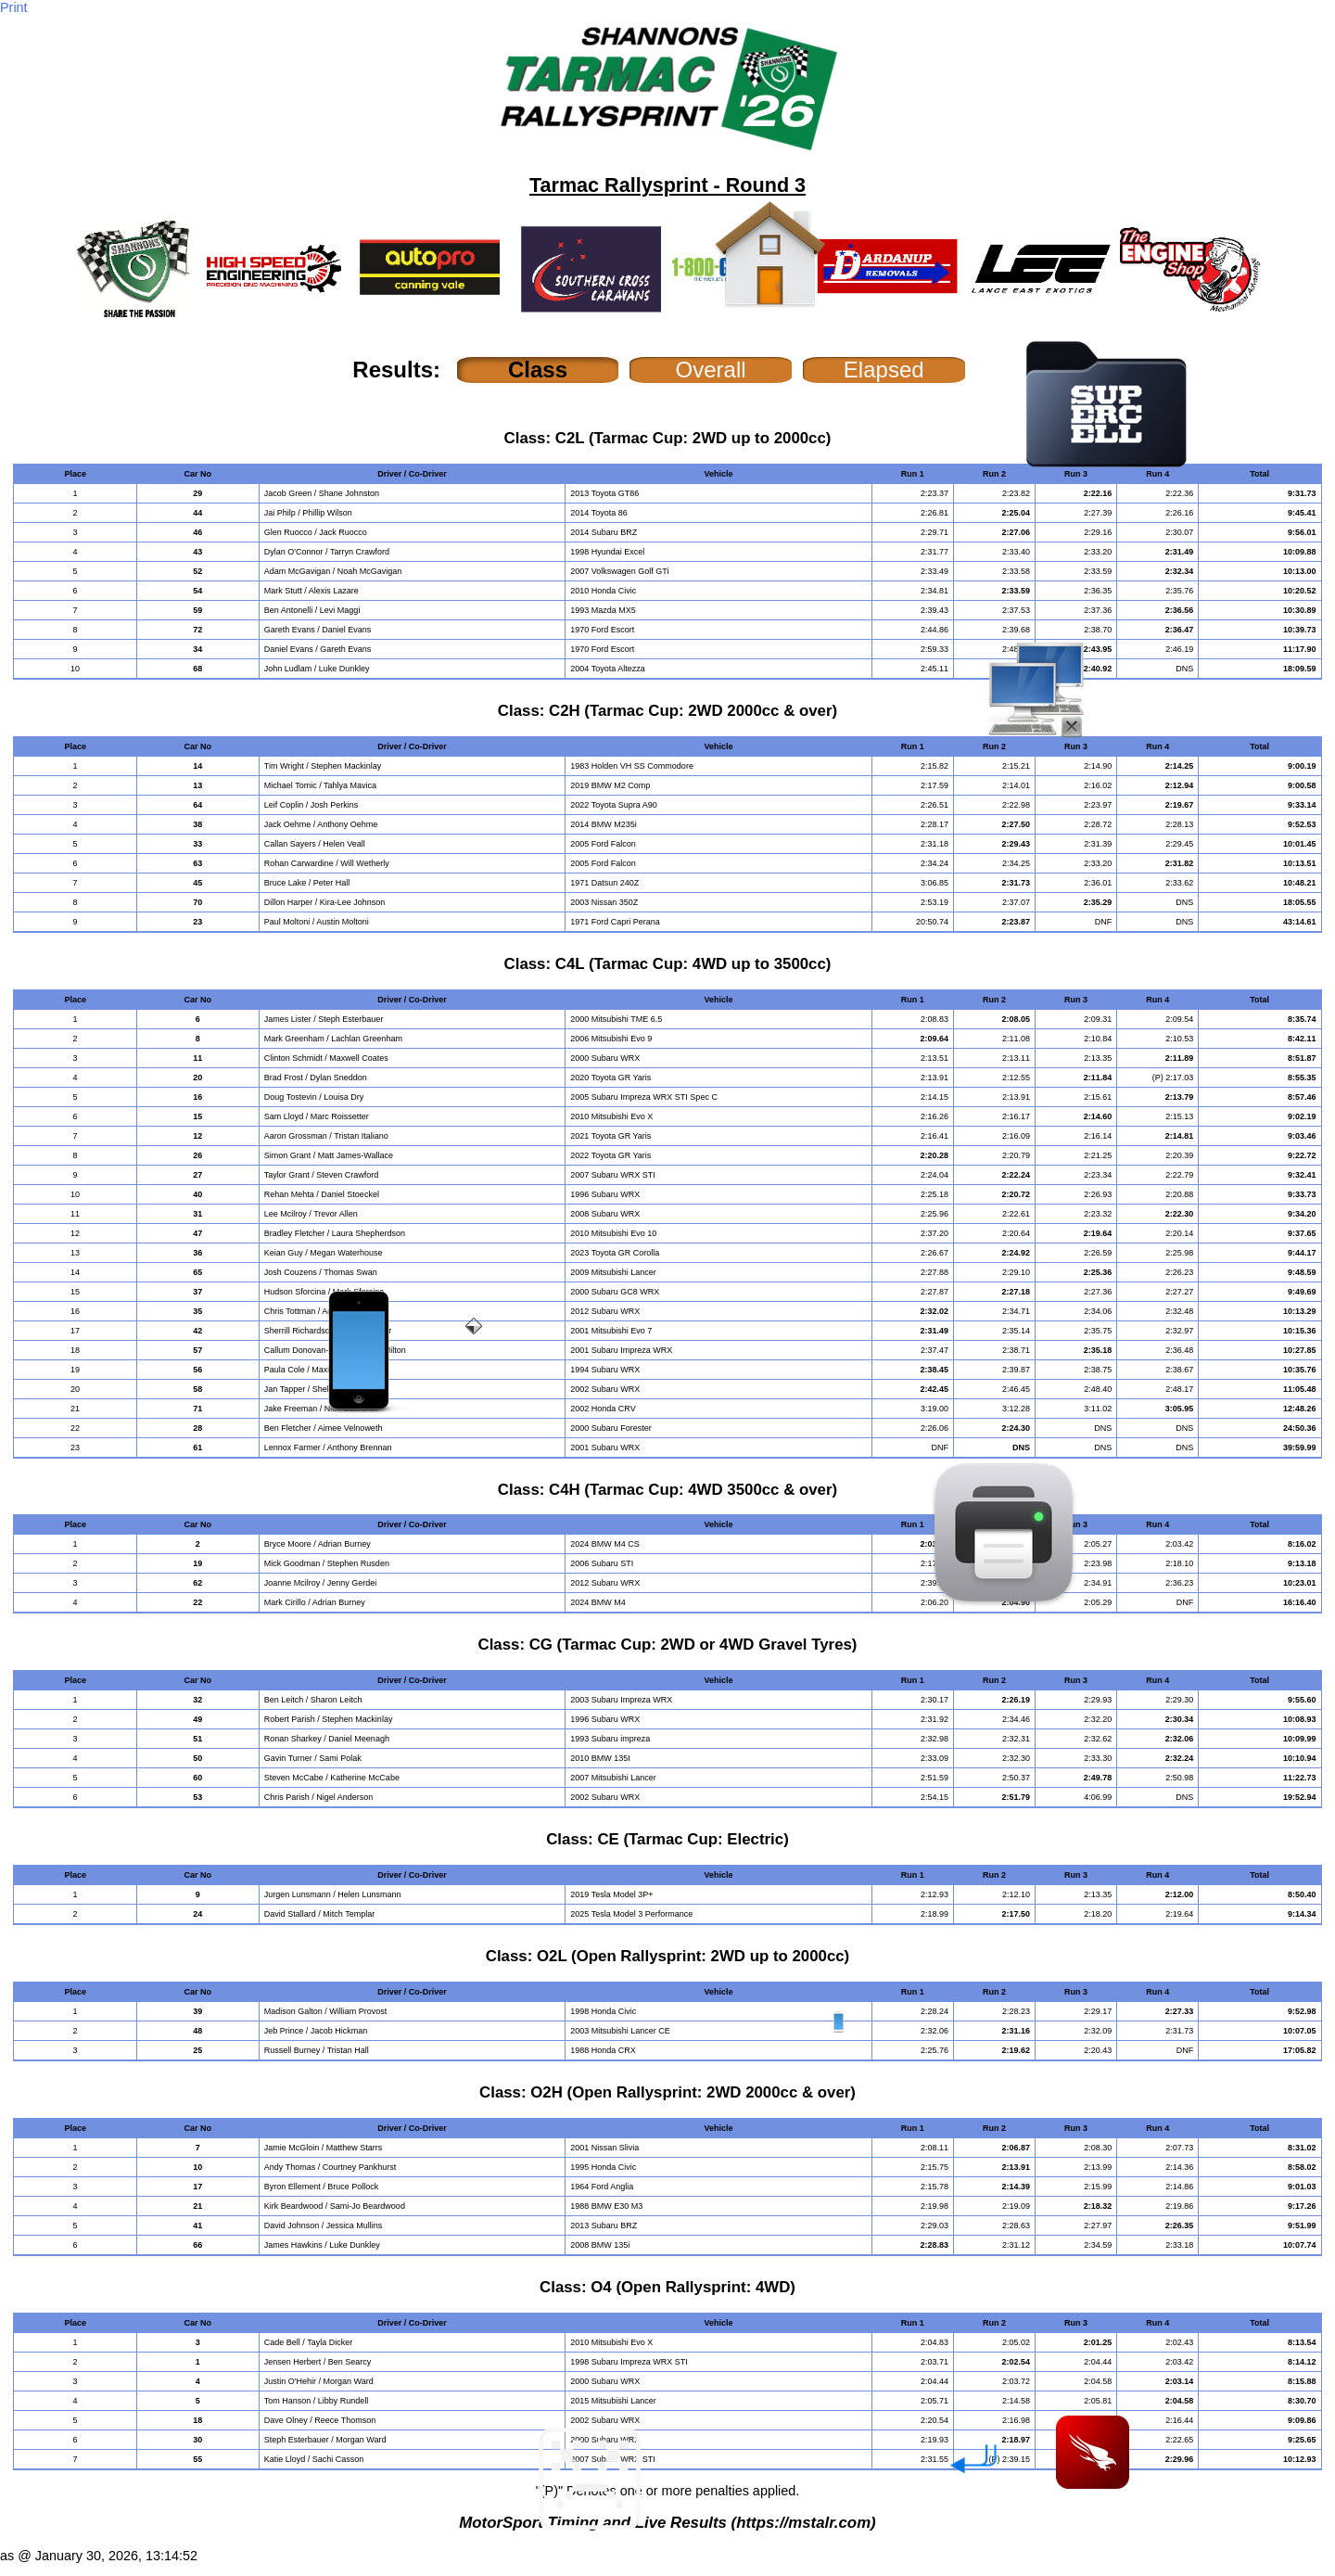 The image size is (1335, 2576). I want to click on system crash or error report notification, so click(590, 2479).